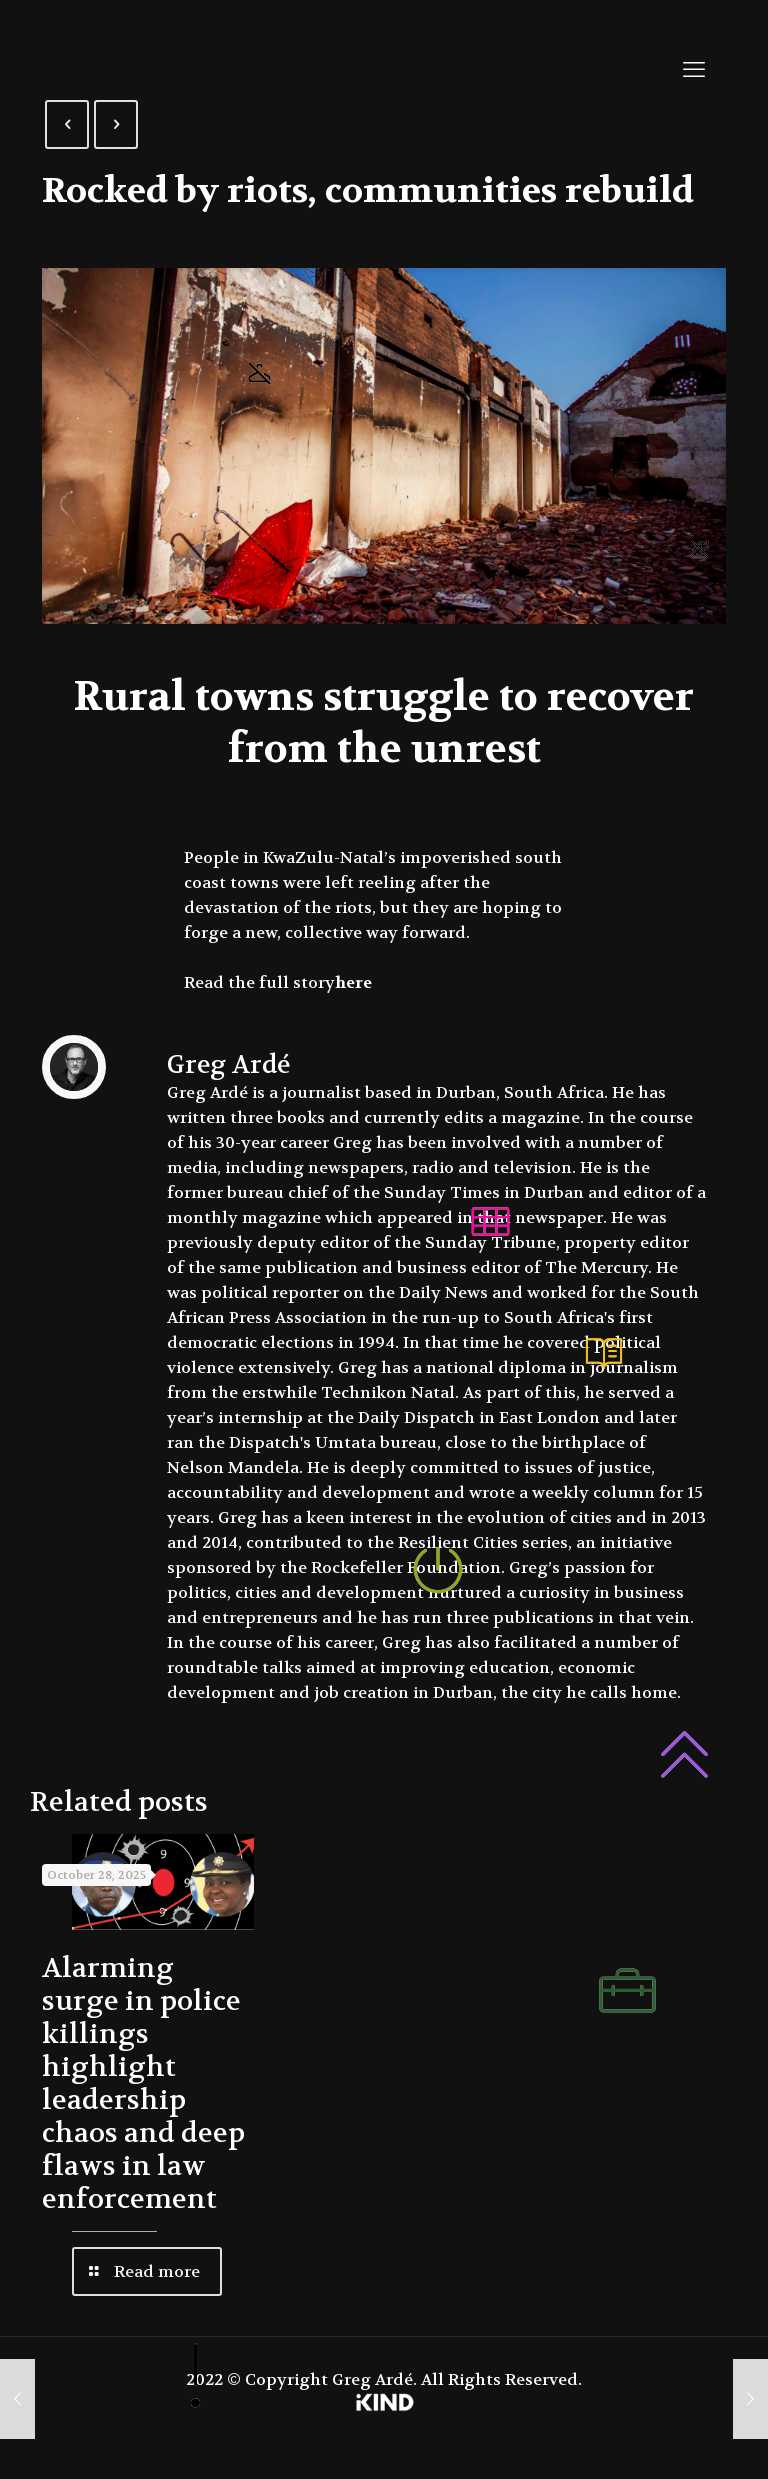  I want to click on wardrobe or closet feature disabled, so click(259, 373).